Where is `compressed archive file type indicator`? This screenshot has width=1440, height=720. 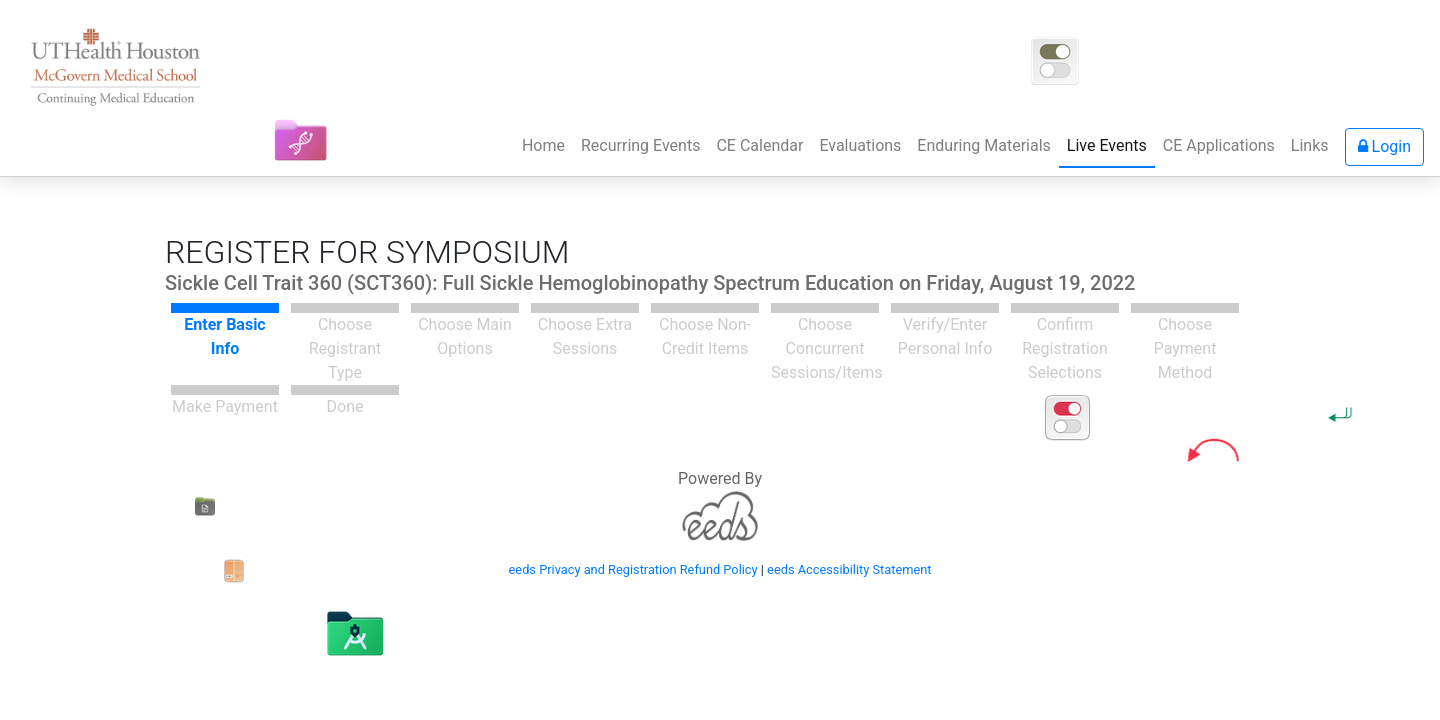 compressed archive file type indicator is located at coordinates (234, 571).